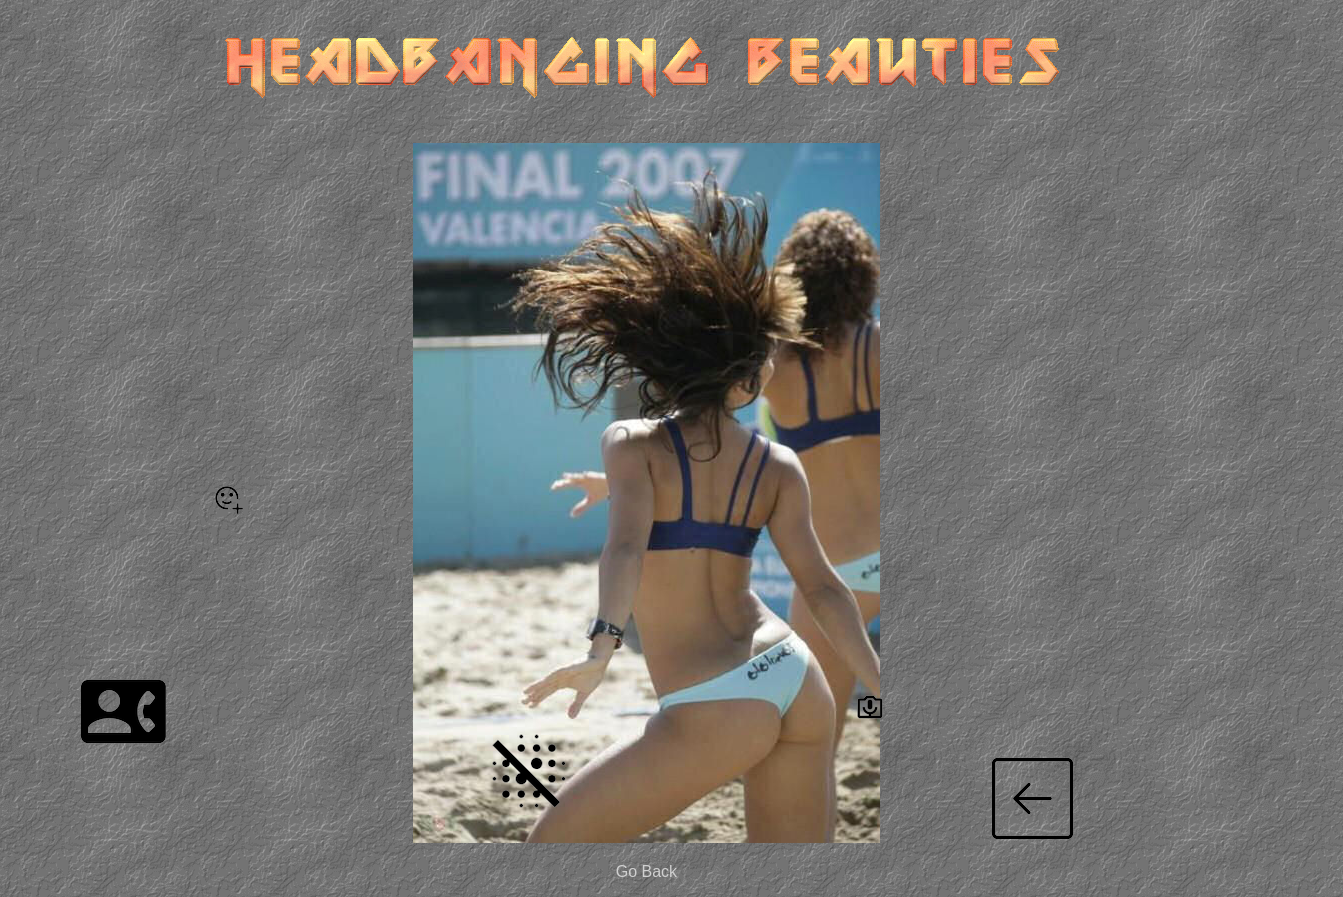 This screenshot has height=897, width=1343. What do you see at coordinates (529, 771) in the screenshot?
I see `disable blur effect` at bounding box center [529, 771].